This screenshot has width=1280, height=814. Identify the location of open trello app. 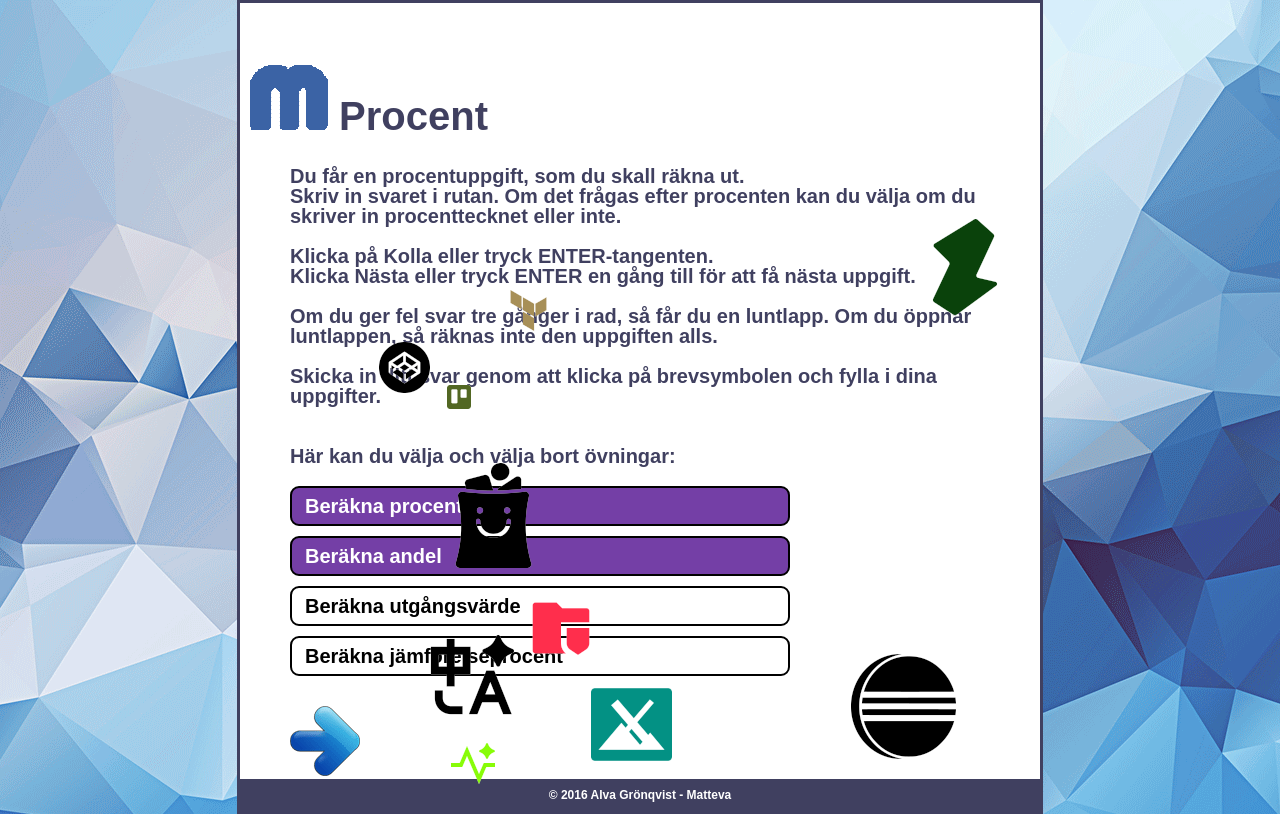
(459, 397).